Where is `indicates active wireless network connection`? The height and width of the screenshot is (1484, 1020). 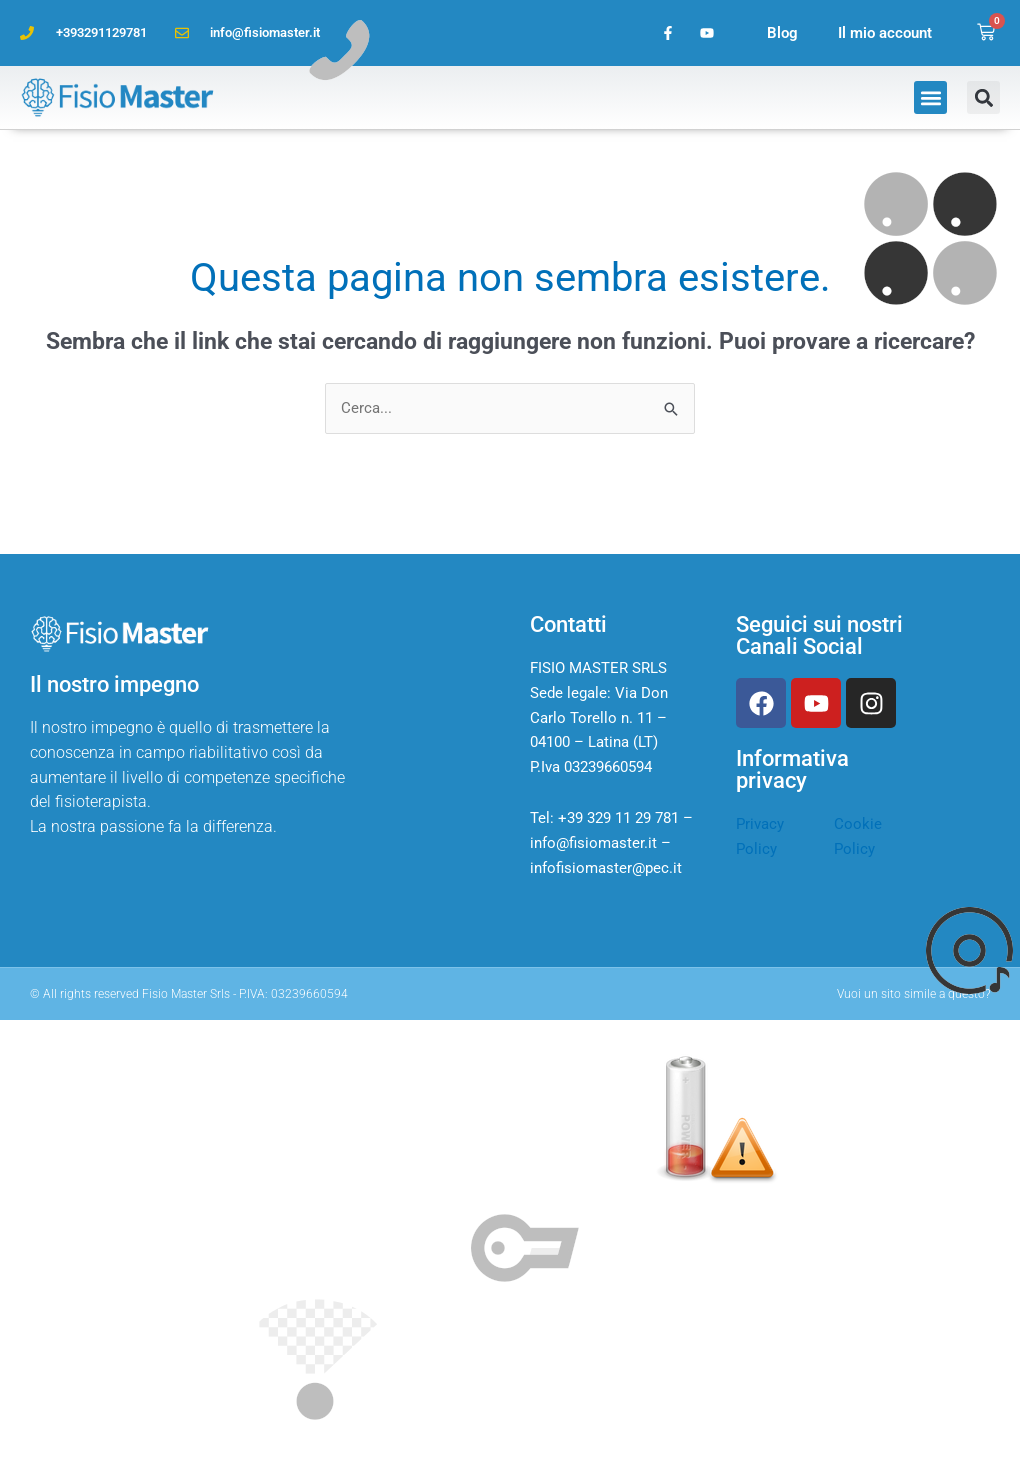 indicates active wireless network connection is located at coordinates (315, 1355).